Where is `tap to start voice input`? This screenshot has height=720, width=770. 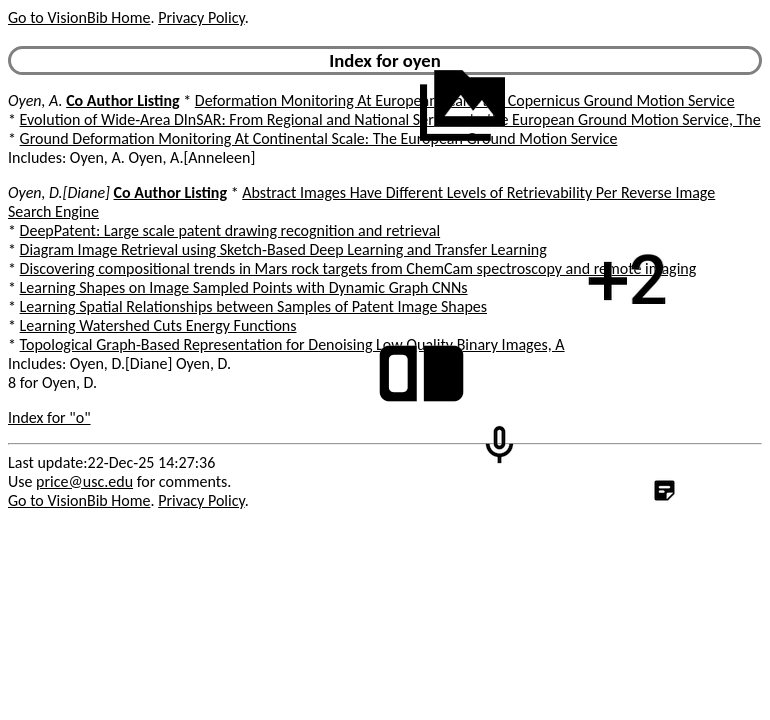 tap to start voice input is located at coordinates (499, 445).